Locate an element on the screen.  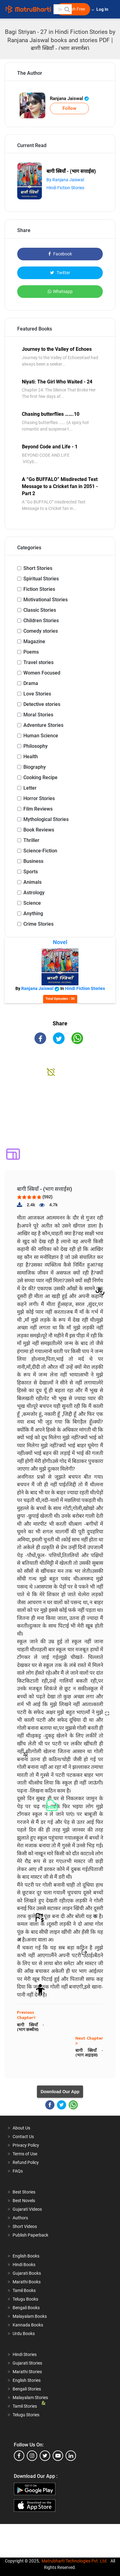
select male gender option is located at coordinates (40, 1990).